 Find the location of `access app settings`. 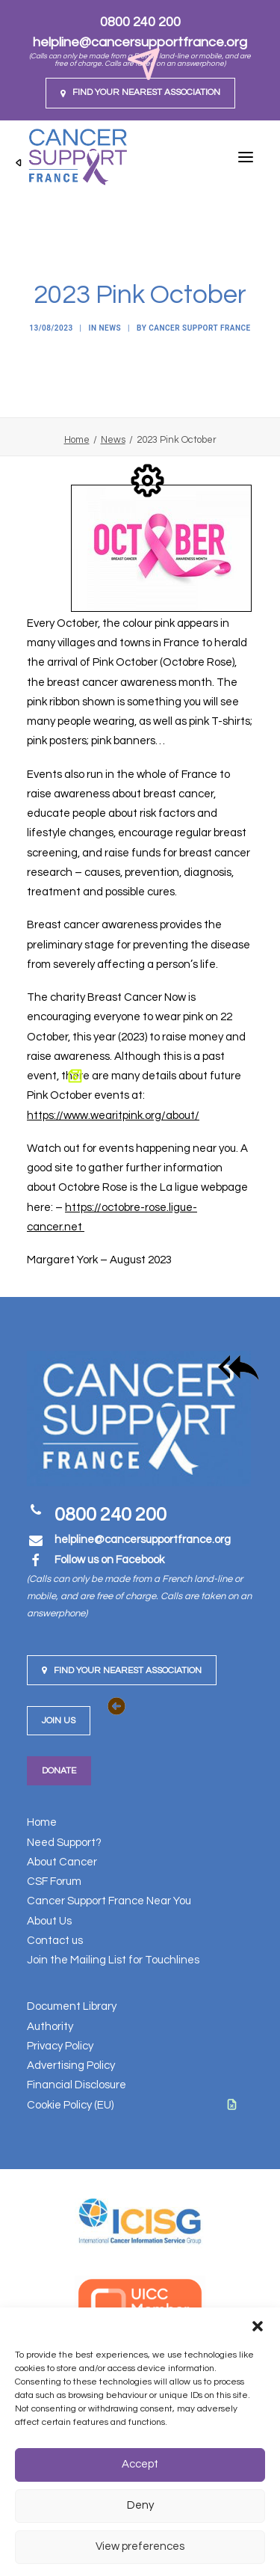

access app settings is located at coordinates (147, 480).